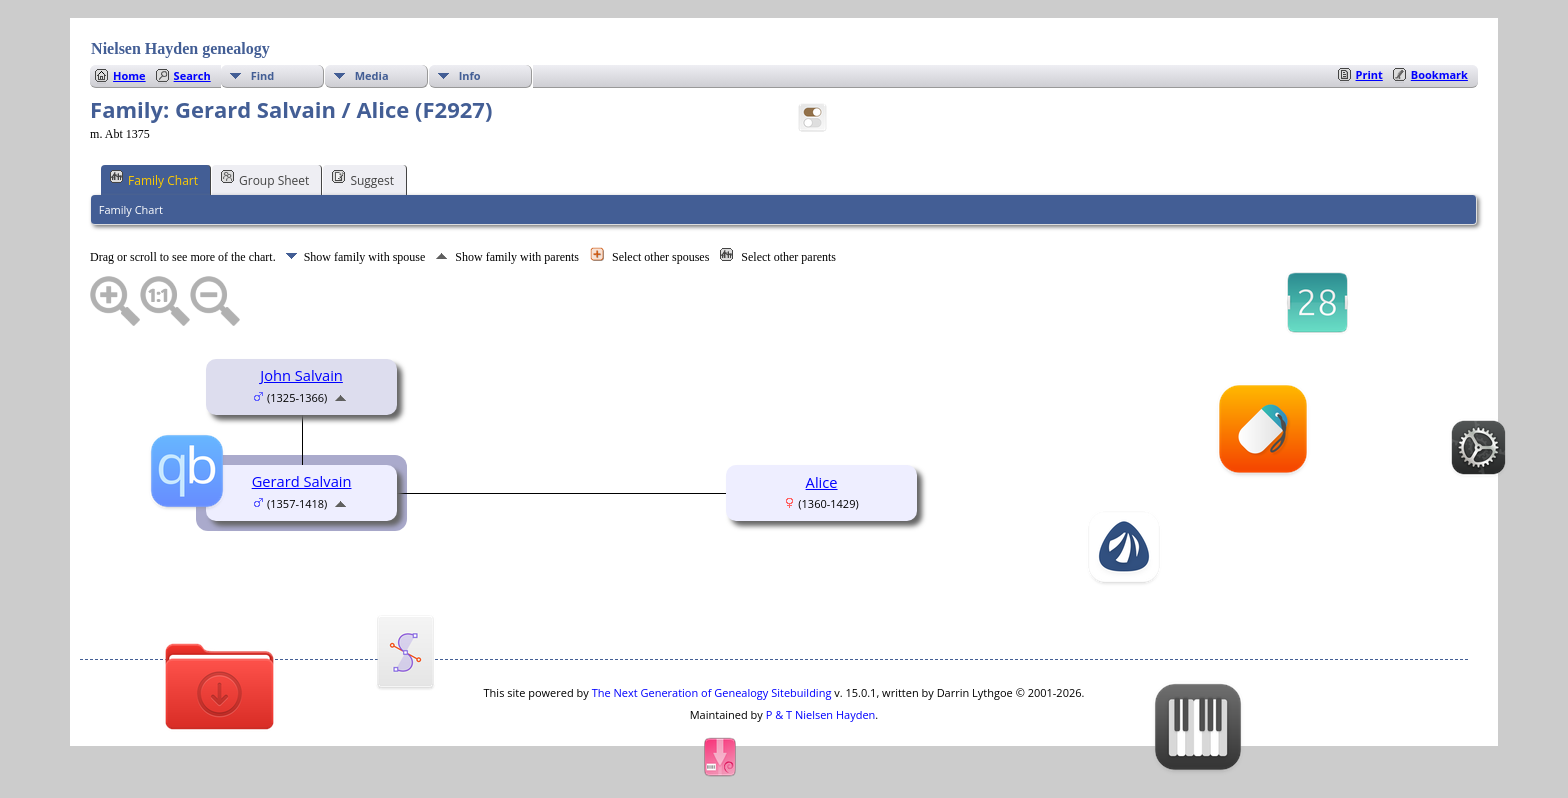 Image resolution: width=1568 pixels, height=798 pixels. Describe the element at coordinates (1263, 429) in the screenshot. I see `open kid3 audio tag editor` at that location.